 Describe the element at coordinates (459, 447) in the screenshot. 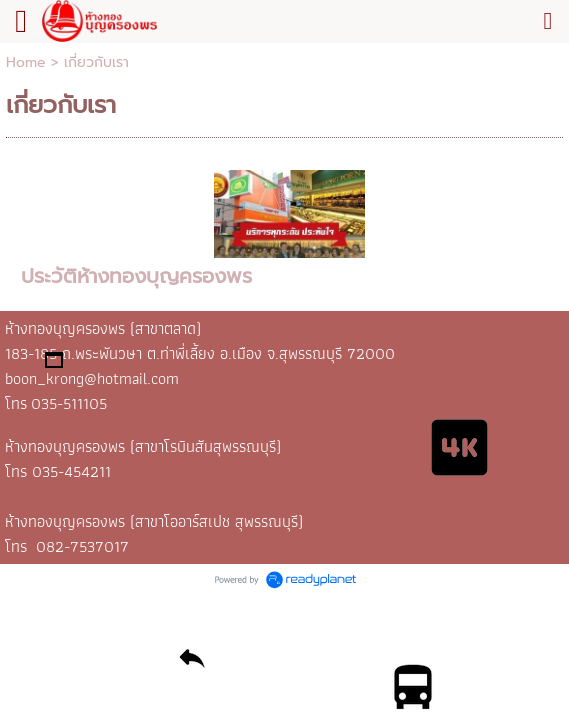

I see `indicates 4K video quality is available` at that location.